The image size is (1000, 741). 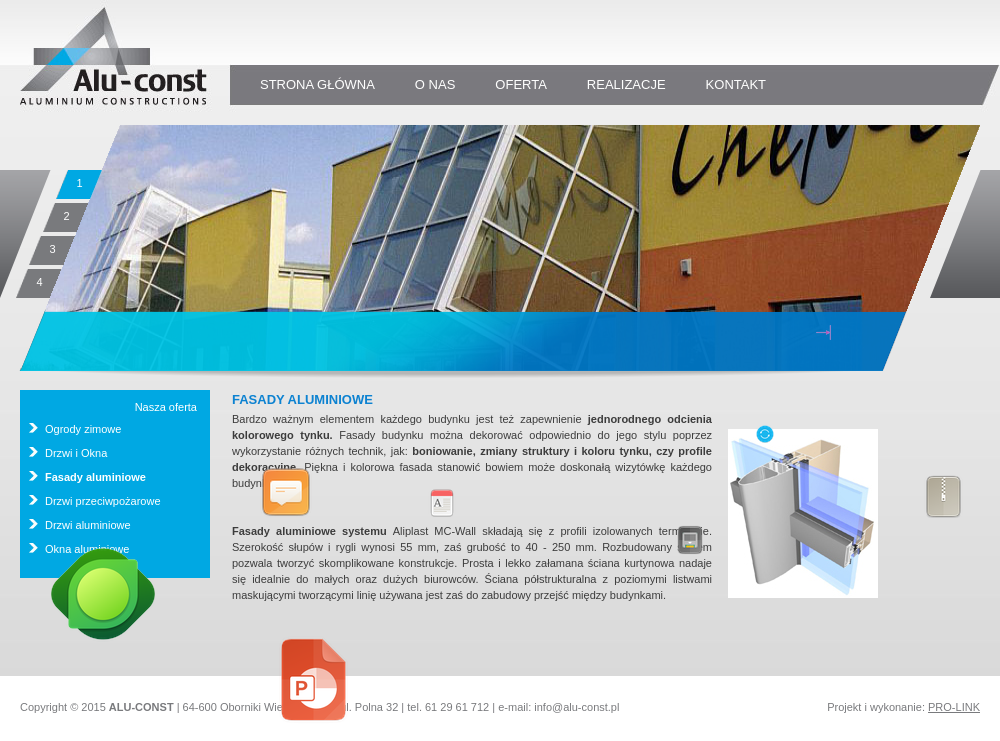 What do you see at coordinates (286, 492) in the screenshot?
I see `open the messaging app` at bounding box center [286, 492].